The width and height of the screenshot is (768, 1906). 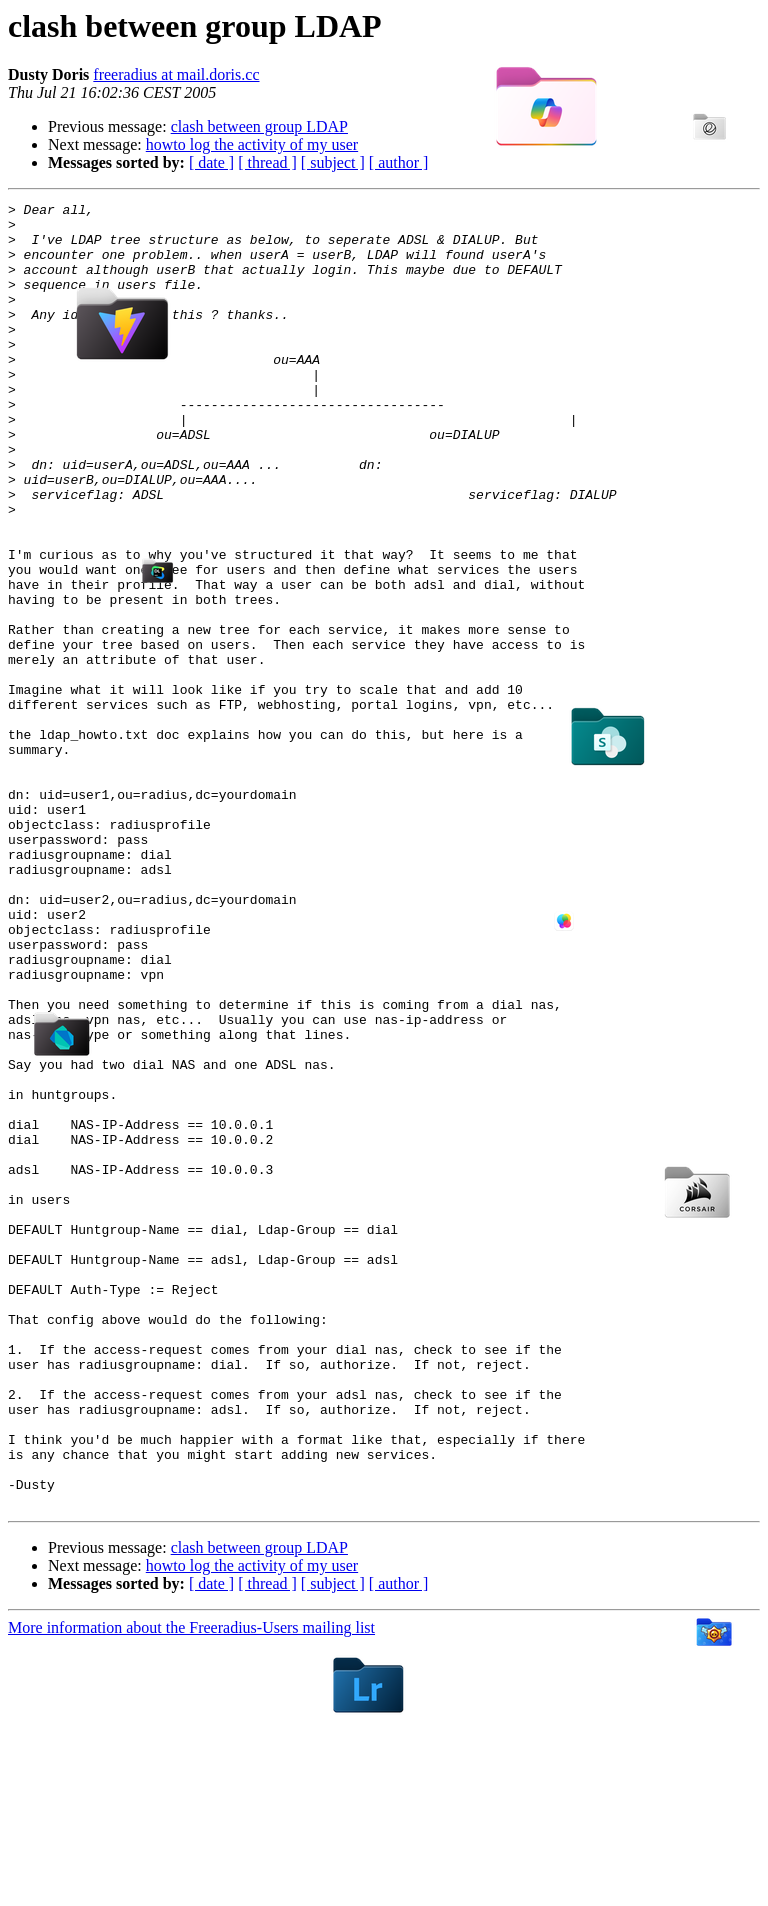 What do you see at coordinates (122, 326) in the screenshot?
I see `open vite project folder` at bounding box center [122, 326].